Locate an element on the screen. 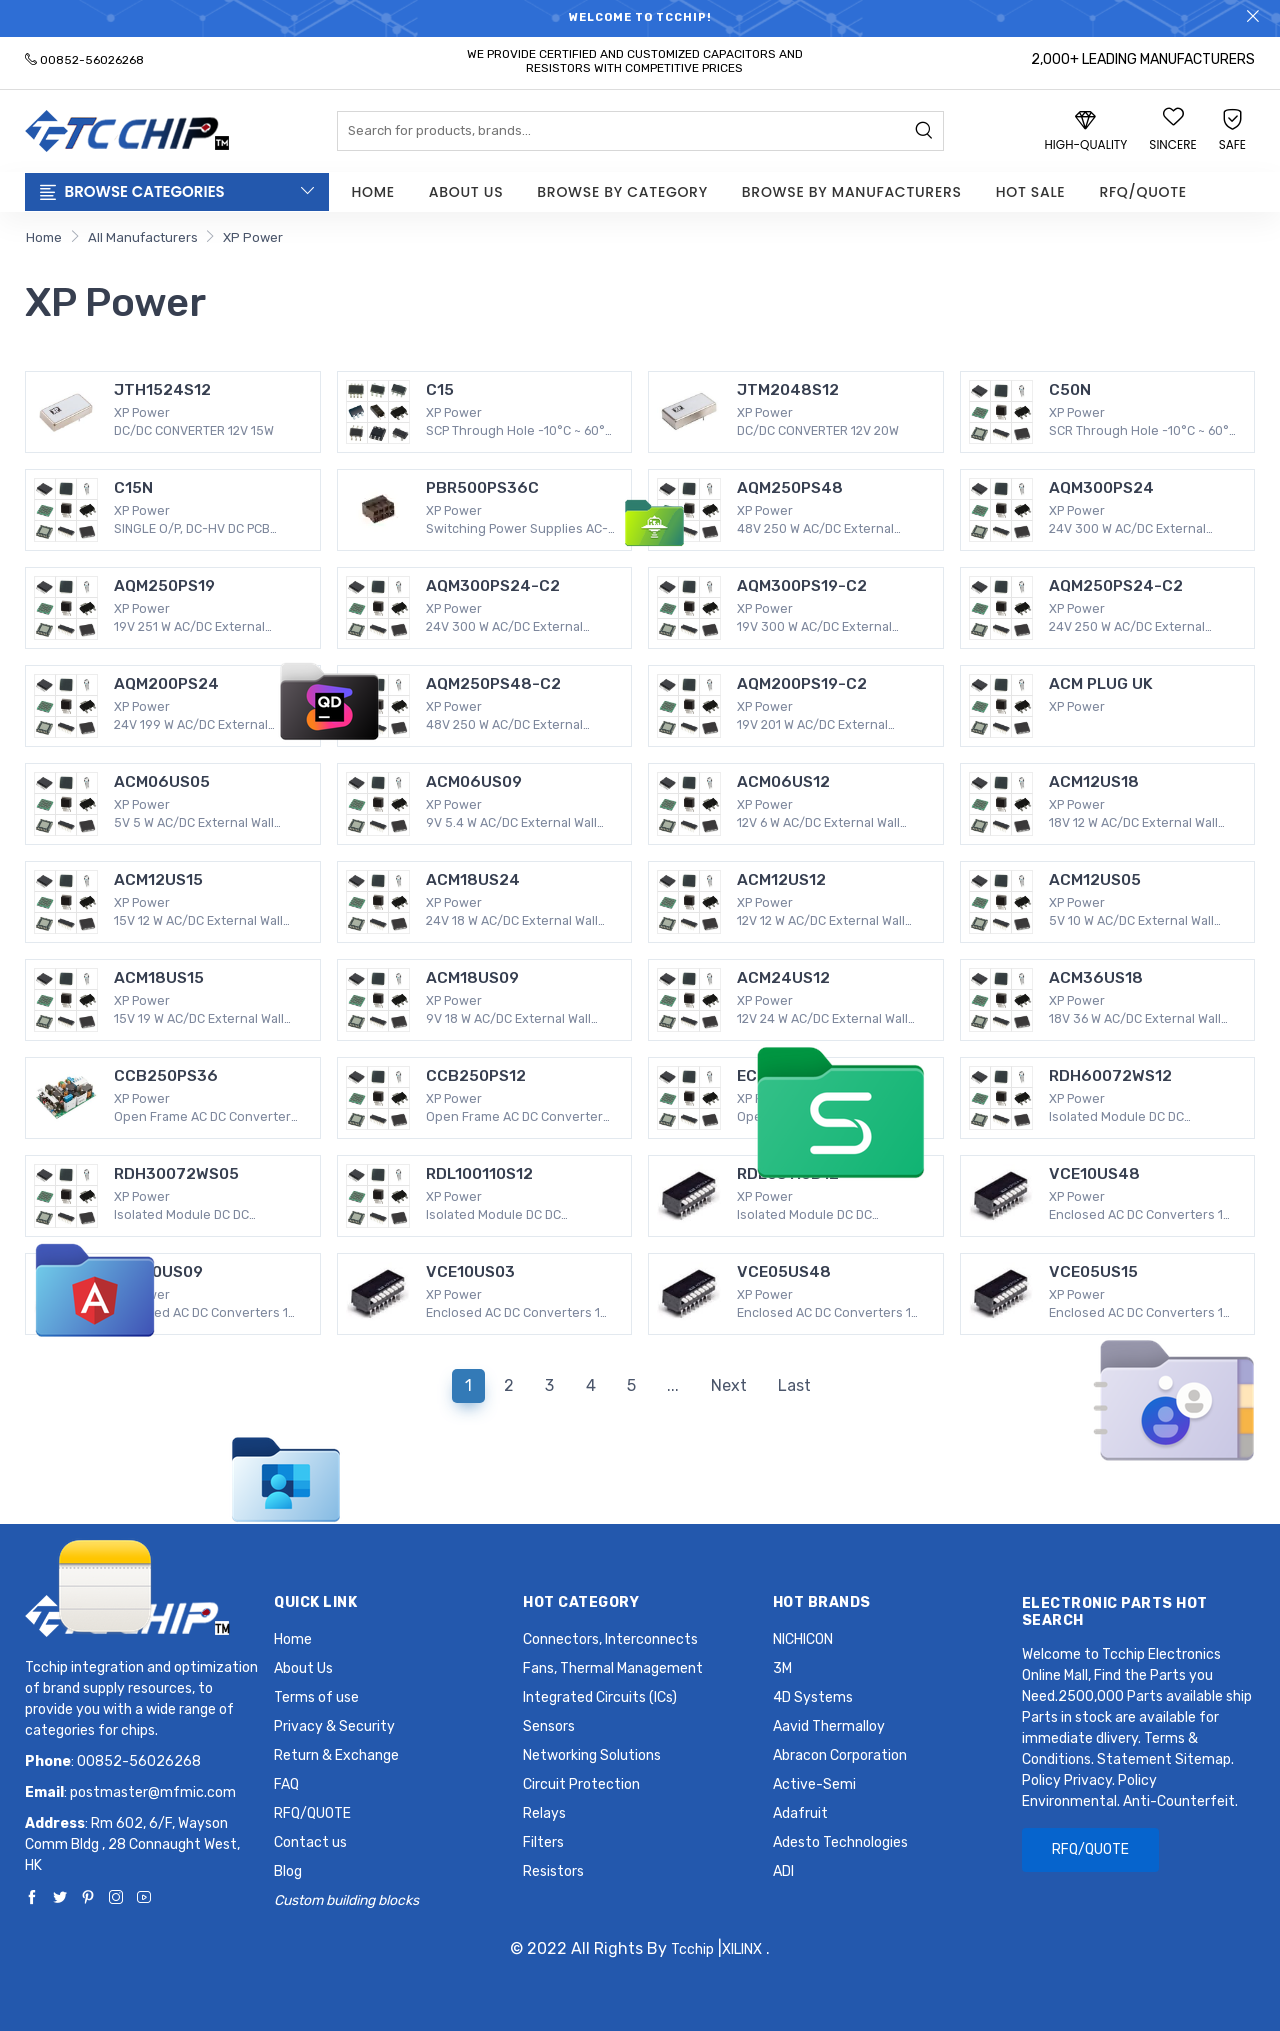  open microsoft contacts folder is located at coordinates (1176, 1404).